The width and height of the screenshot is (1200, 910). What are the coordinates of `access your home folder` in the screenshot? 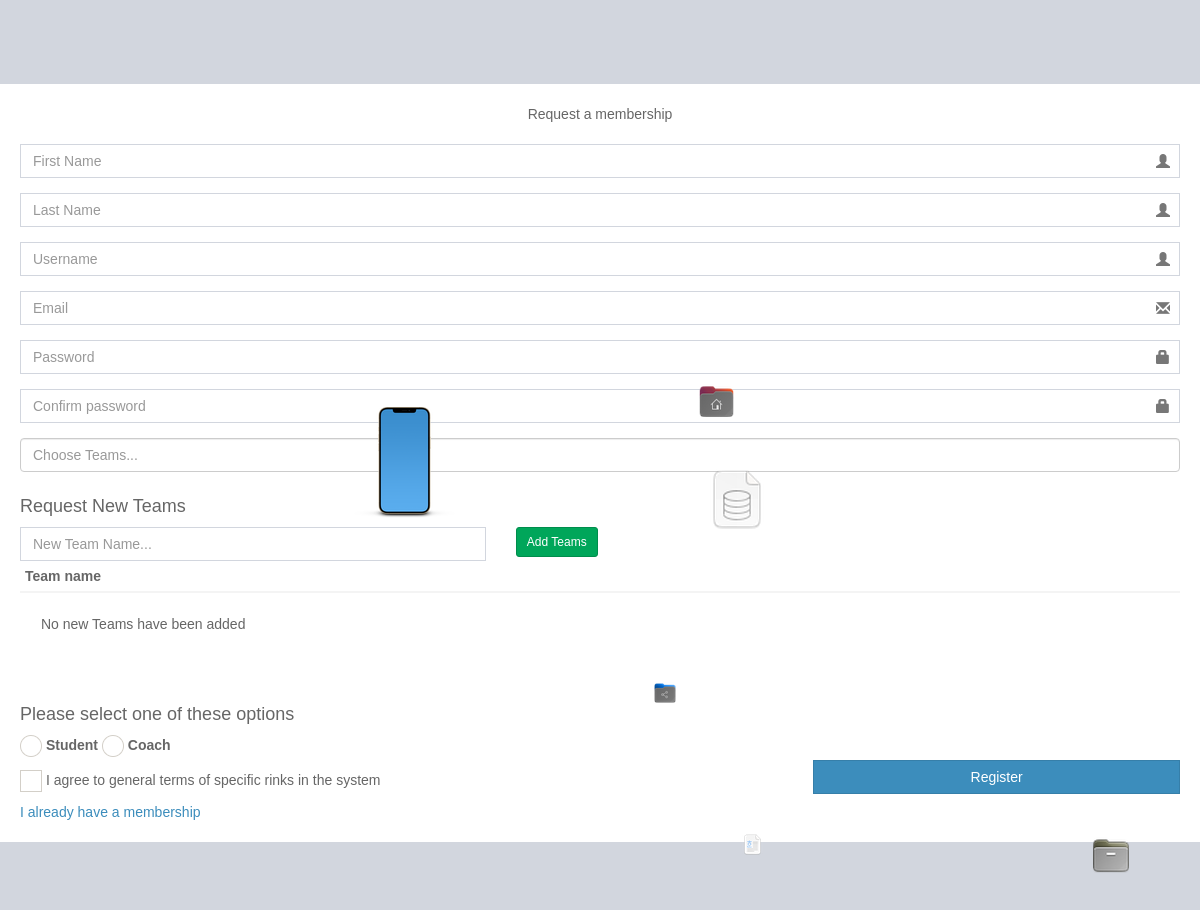 It's located at (716, 401).